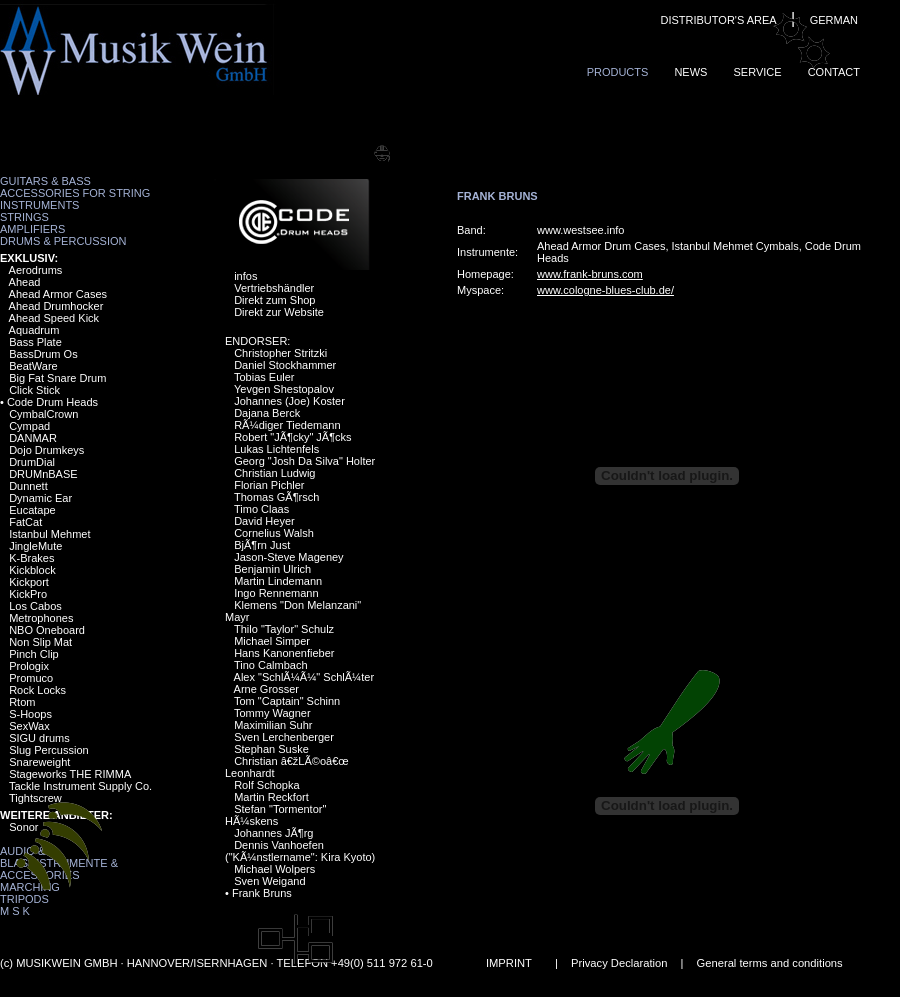  What do you see at coordinates (60, 846) in the screenshot?
I see `indicates a claw attack or scratch ability` at bounding box center [60, 846].